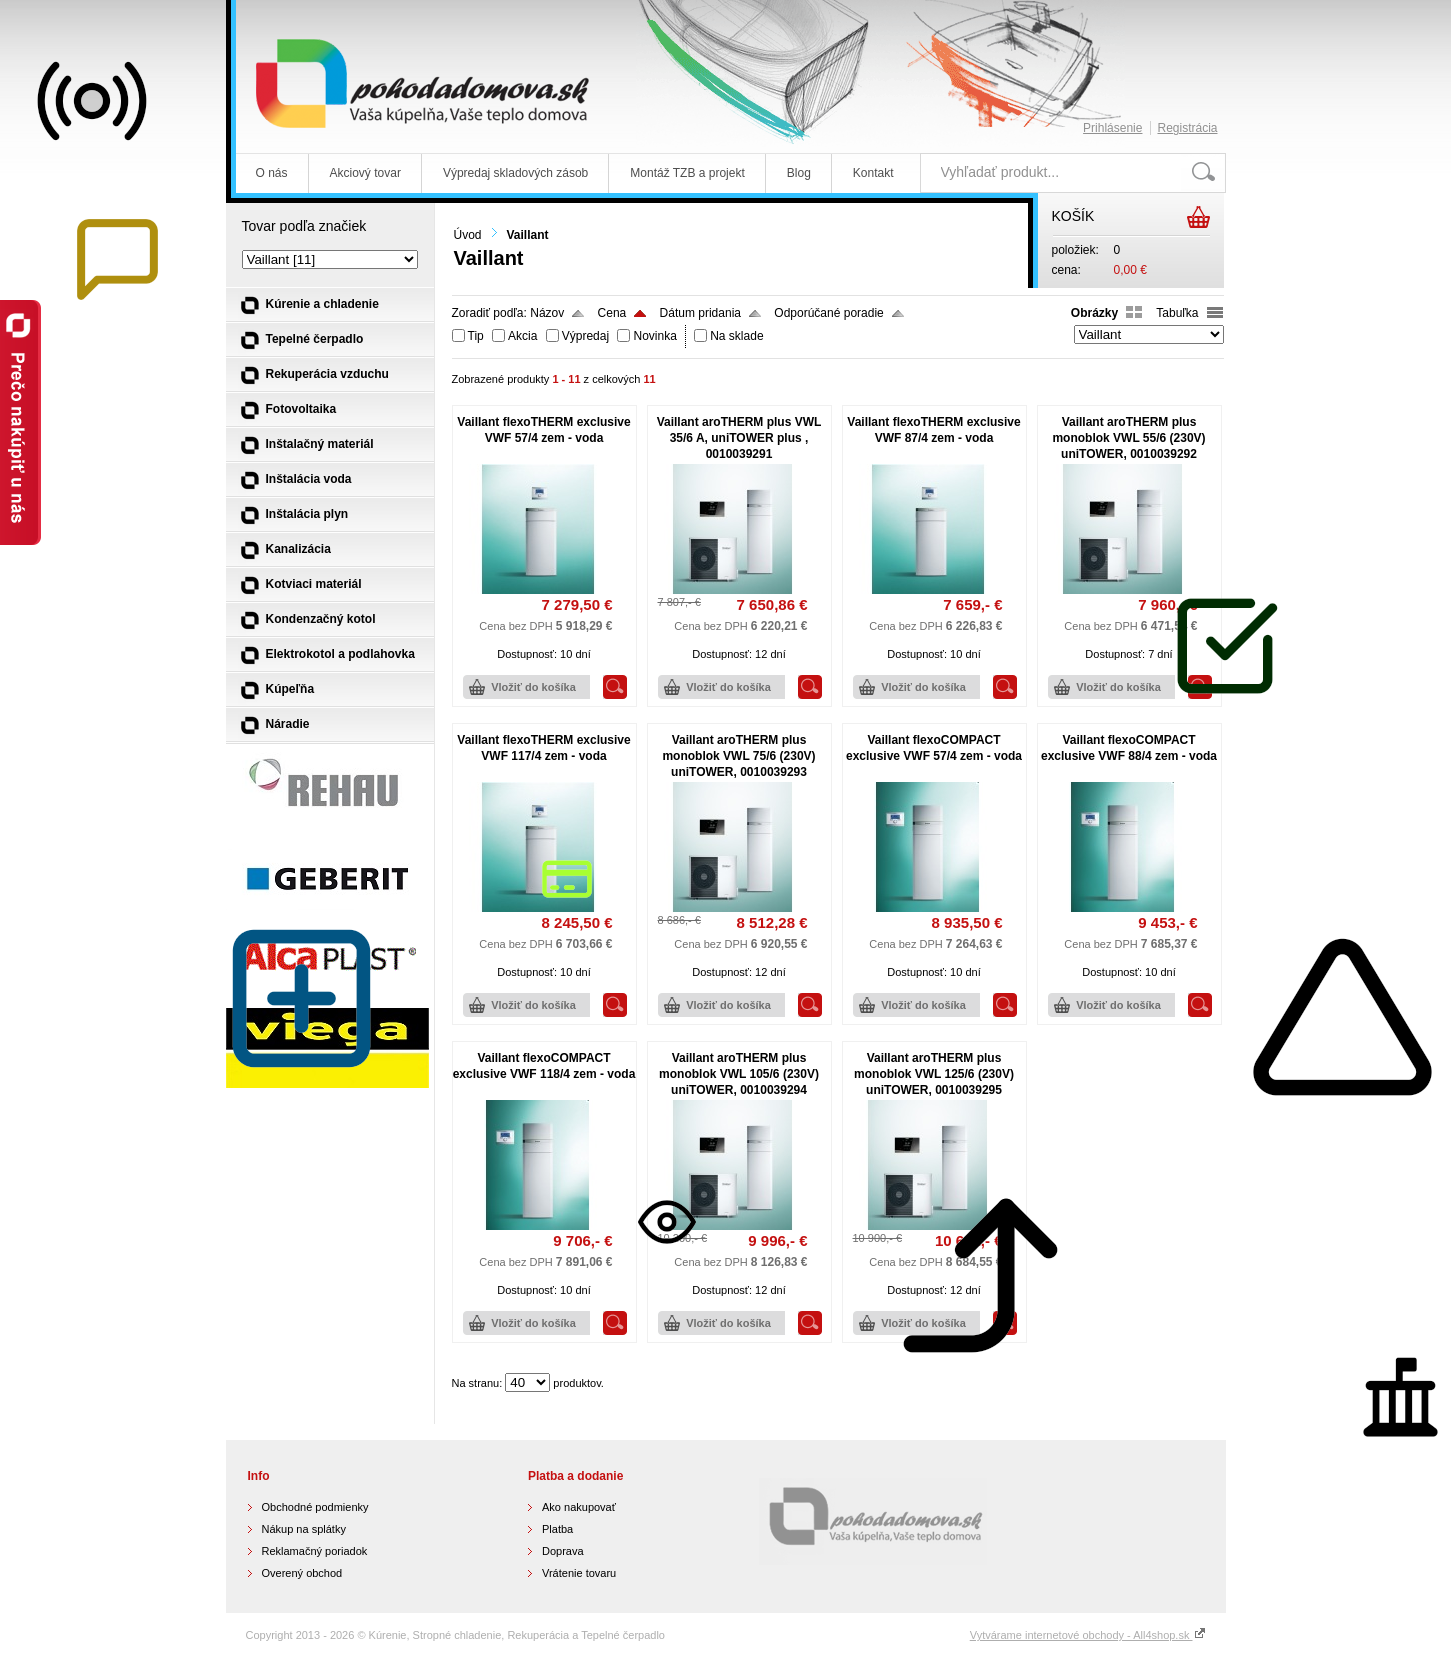 Image resolution: width=1451 pixels, height=1657 pixels. I want to click on view or preview content, so click(667, 1222).